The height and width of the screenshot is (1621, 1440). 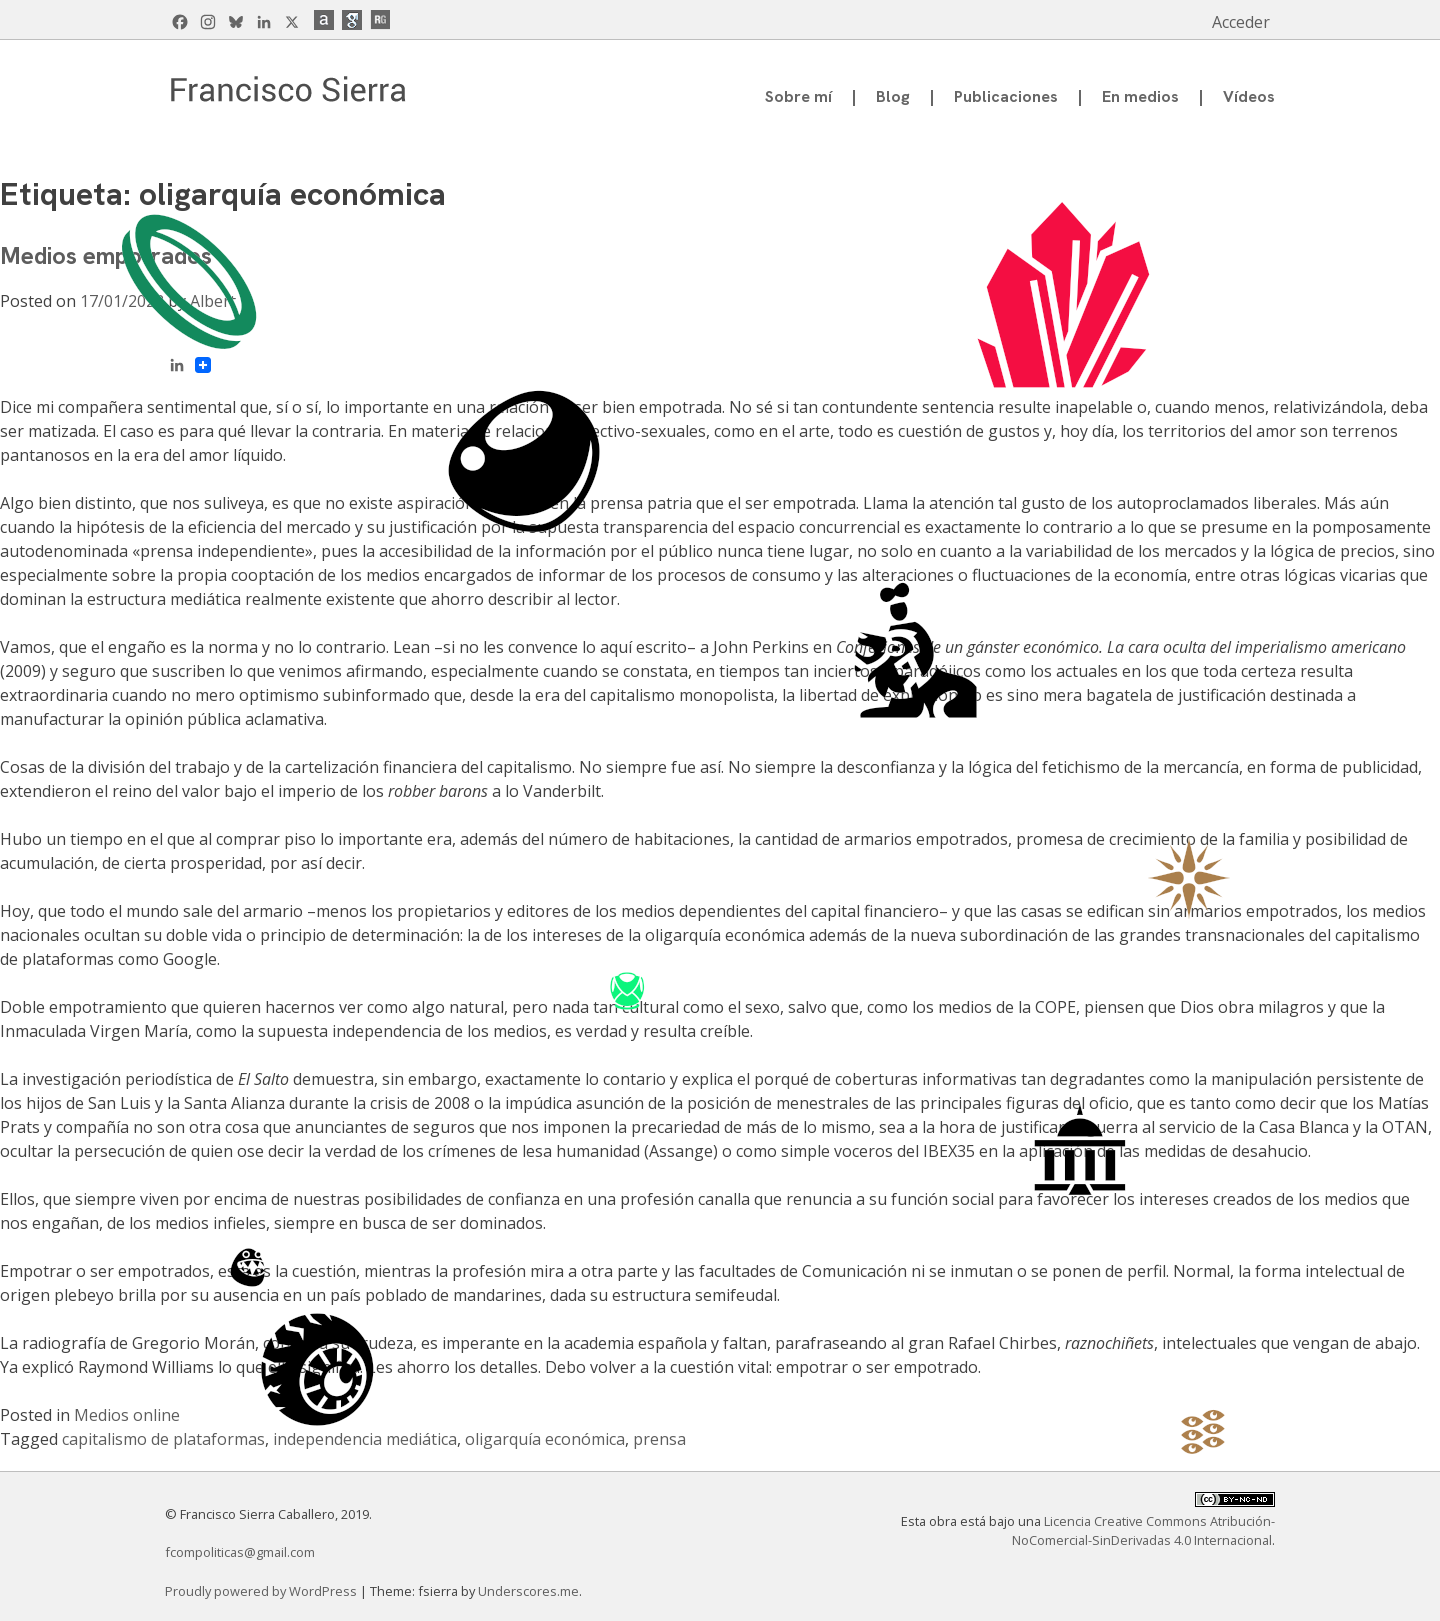 What do you see at coordinates (1080, 1149) in the screenshot?
I see `access government or civic services` at bounding box center [1080, 1149].